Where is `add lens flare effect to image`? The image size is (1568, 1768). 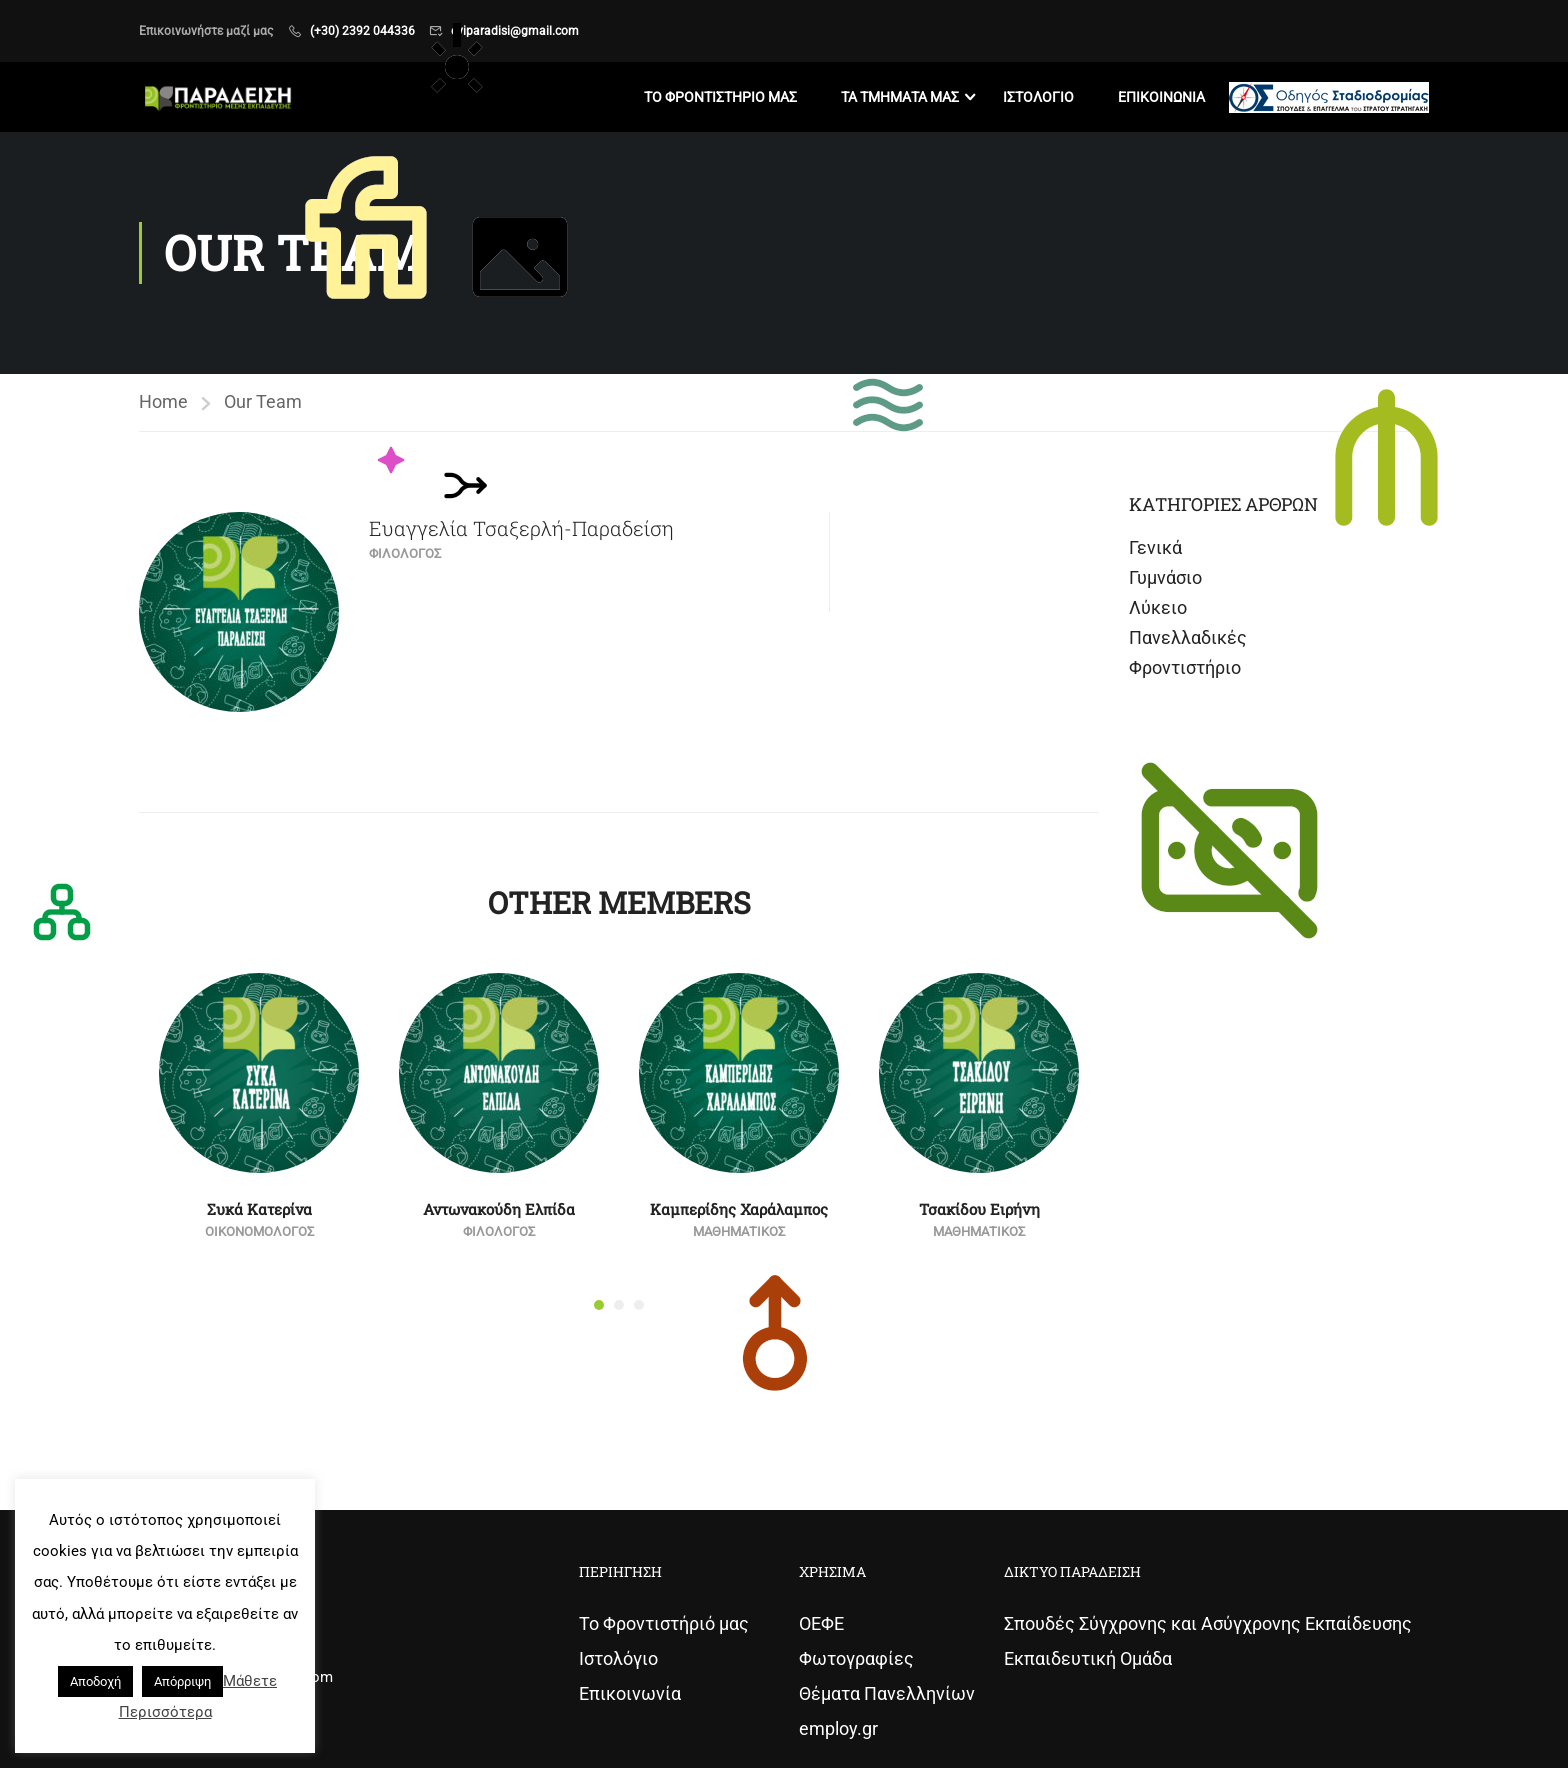
add lens flare effect to image is located at coordinates (457, 67).